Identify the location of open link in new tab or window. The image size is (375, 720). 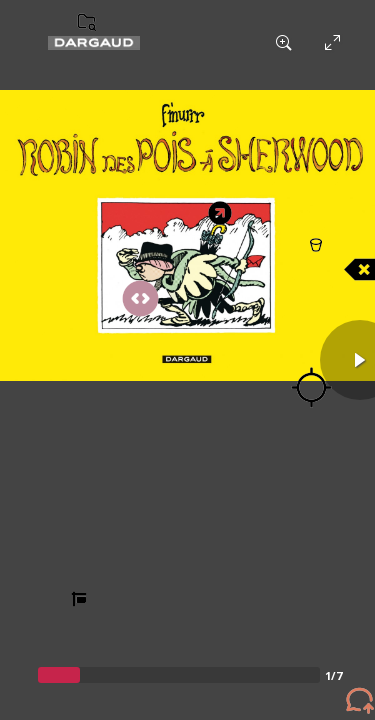
(220, 213).